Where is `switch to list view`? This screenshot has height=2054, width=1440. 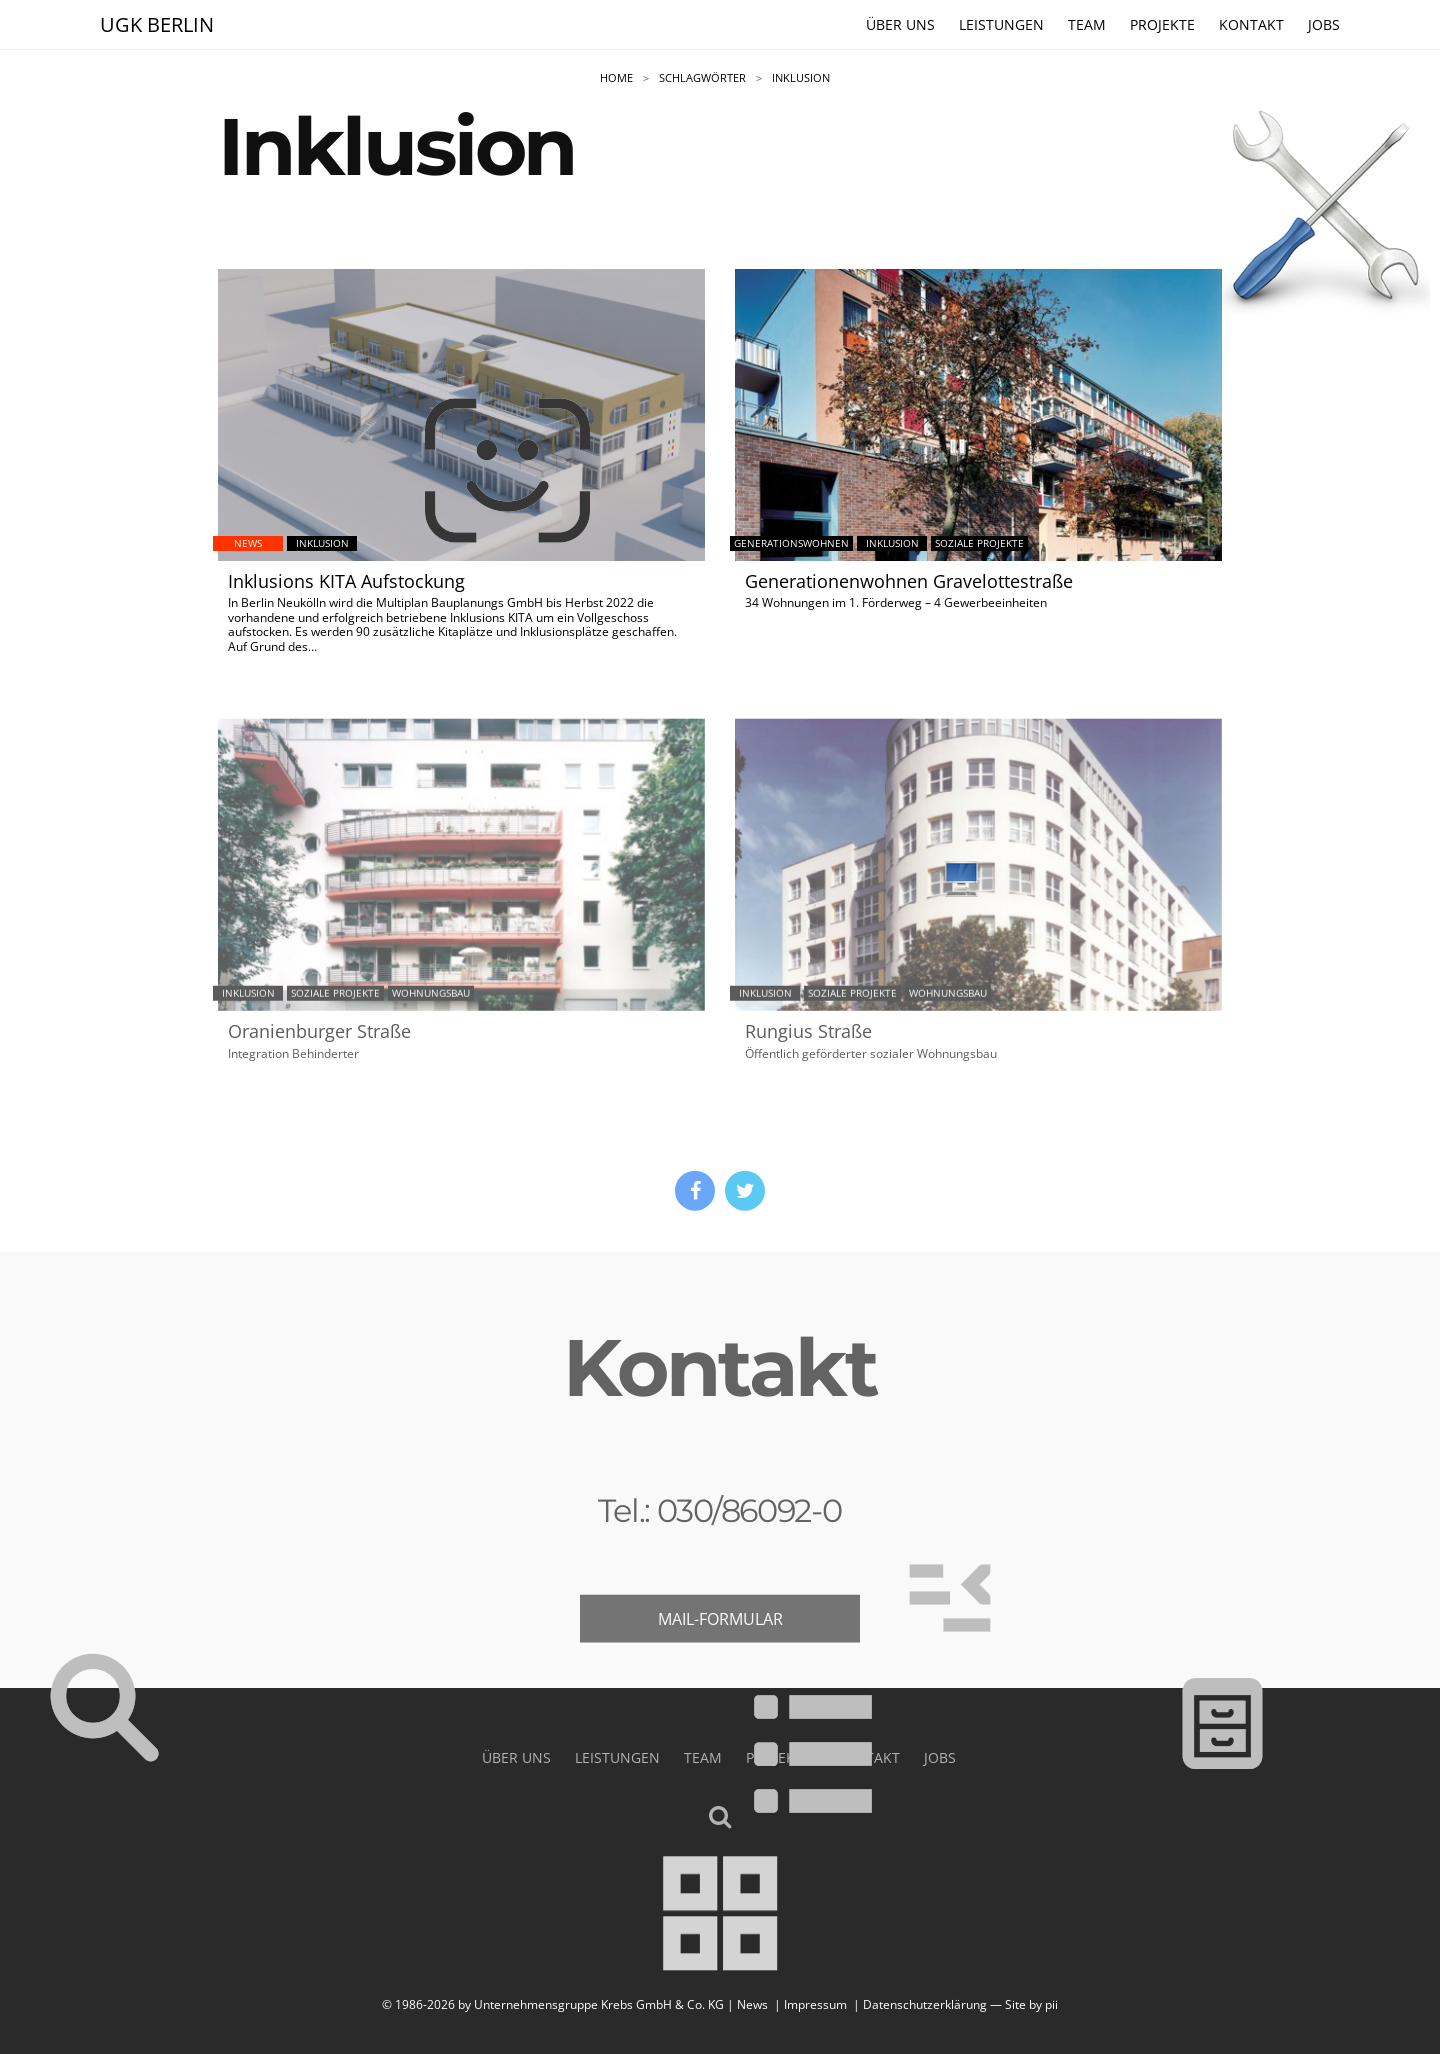
switch to list view is located at coordinates (813, 1754).